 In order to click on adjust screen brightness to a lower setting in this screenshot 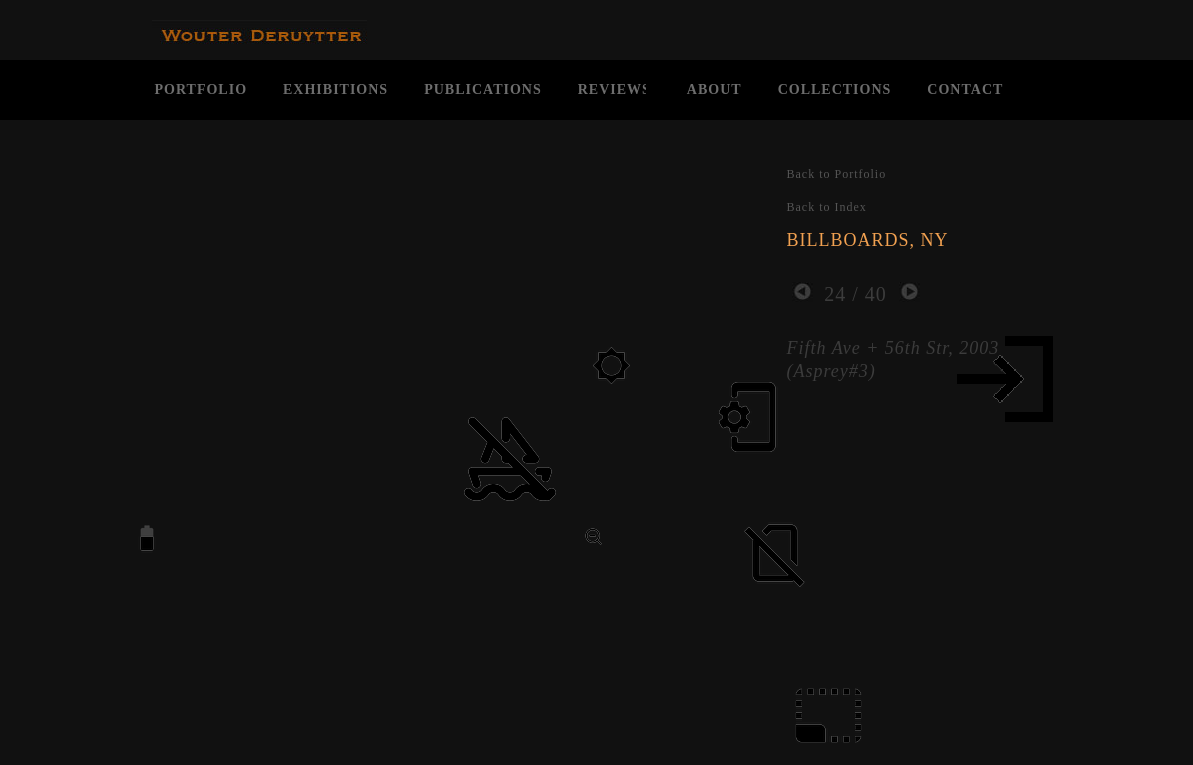, I will do `click(611, 365)`.